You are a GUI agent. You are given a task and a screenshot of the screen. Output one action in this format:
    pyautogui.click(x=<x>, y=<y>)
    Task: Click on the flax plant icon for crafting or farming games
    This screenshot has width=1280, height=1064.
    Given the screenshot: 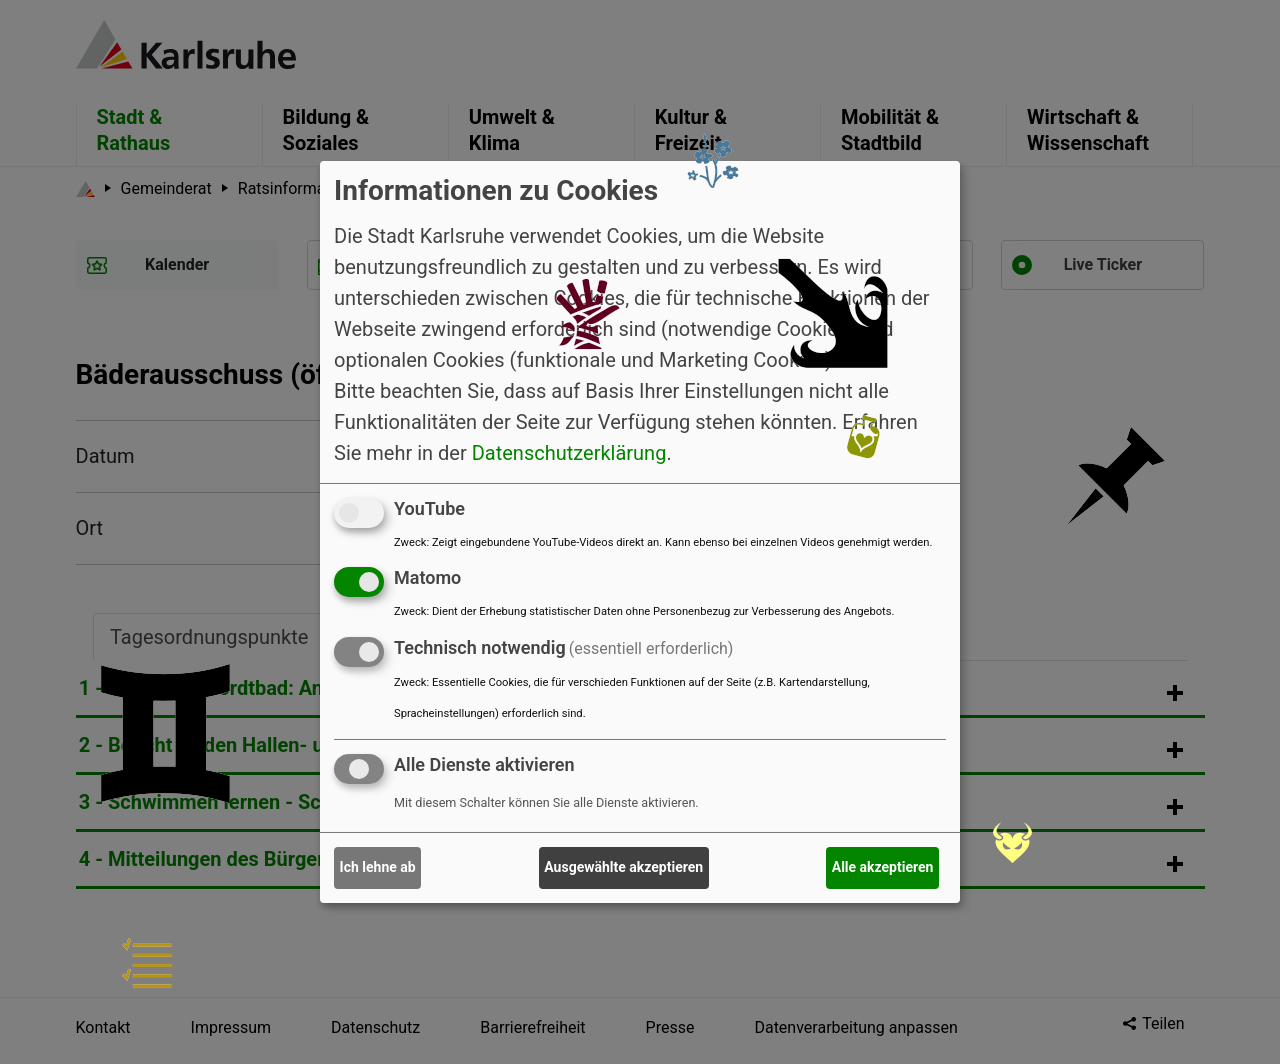 What is the action you would take?
    pyautogui.click(x=713, y=160)
    